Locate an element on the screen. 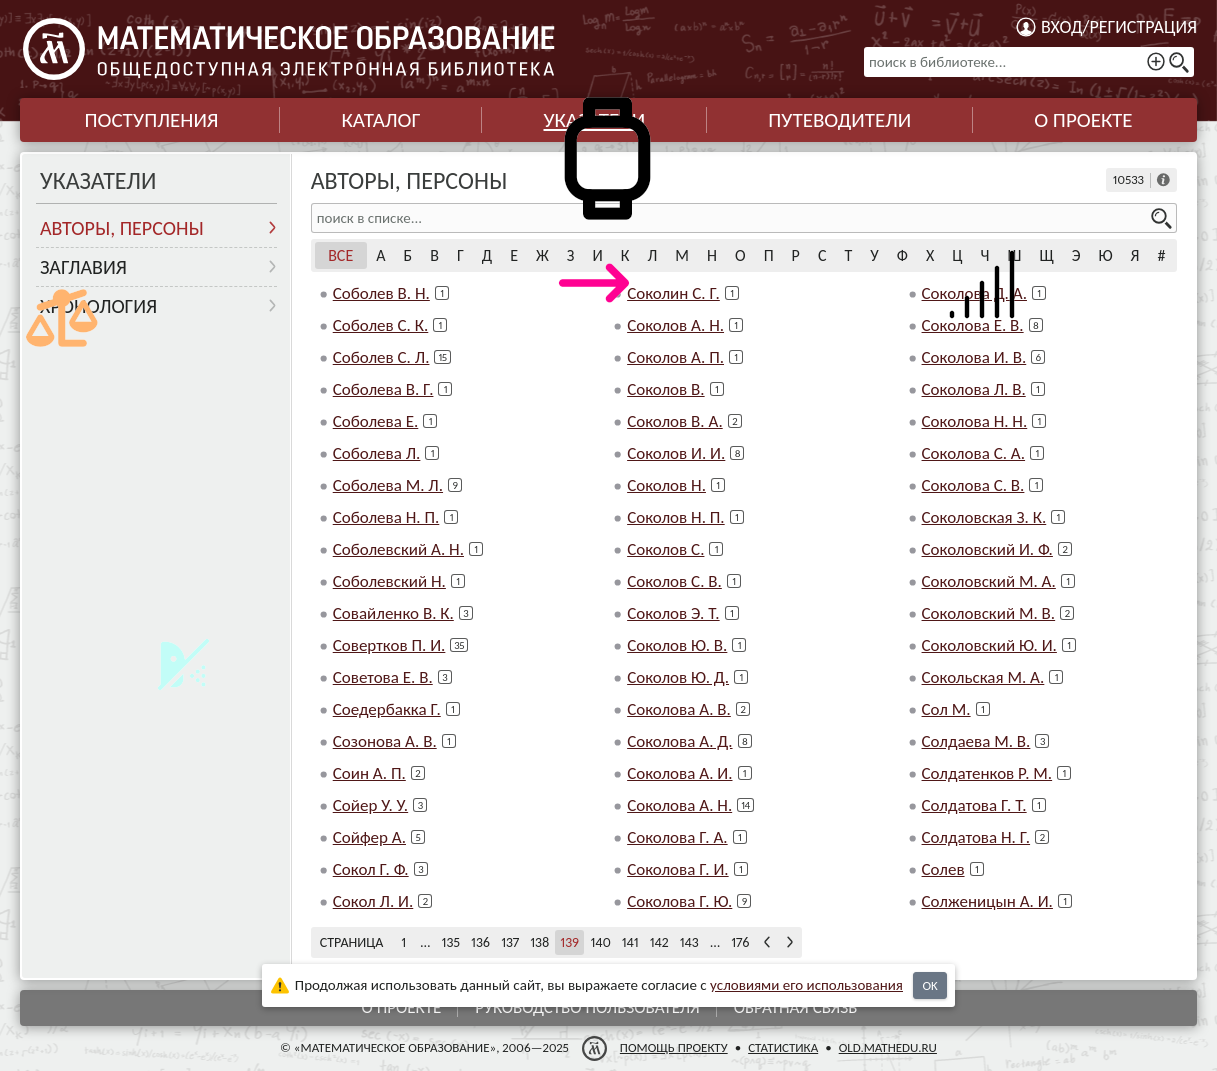 This screenshot has height=1071, width=1217. proceed to the next step is located at coordinates (594, 283).